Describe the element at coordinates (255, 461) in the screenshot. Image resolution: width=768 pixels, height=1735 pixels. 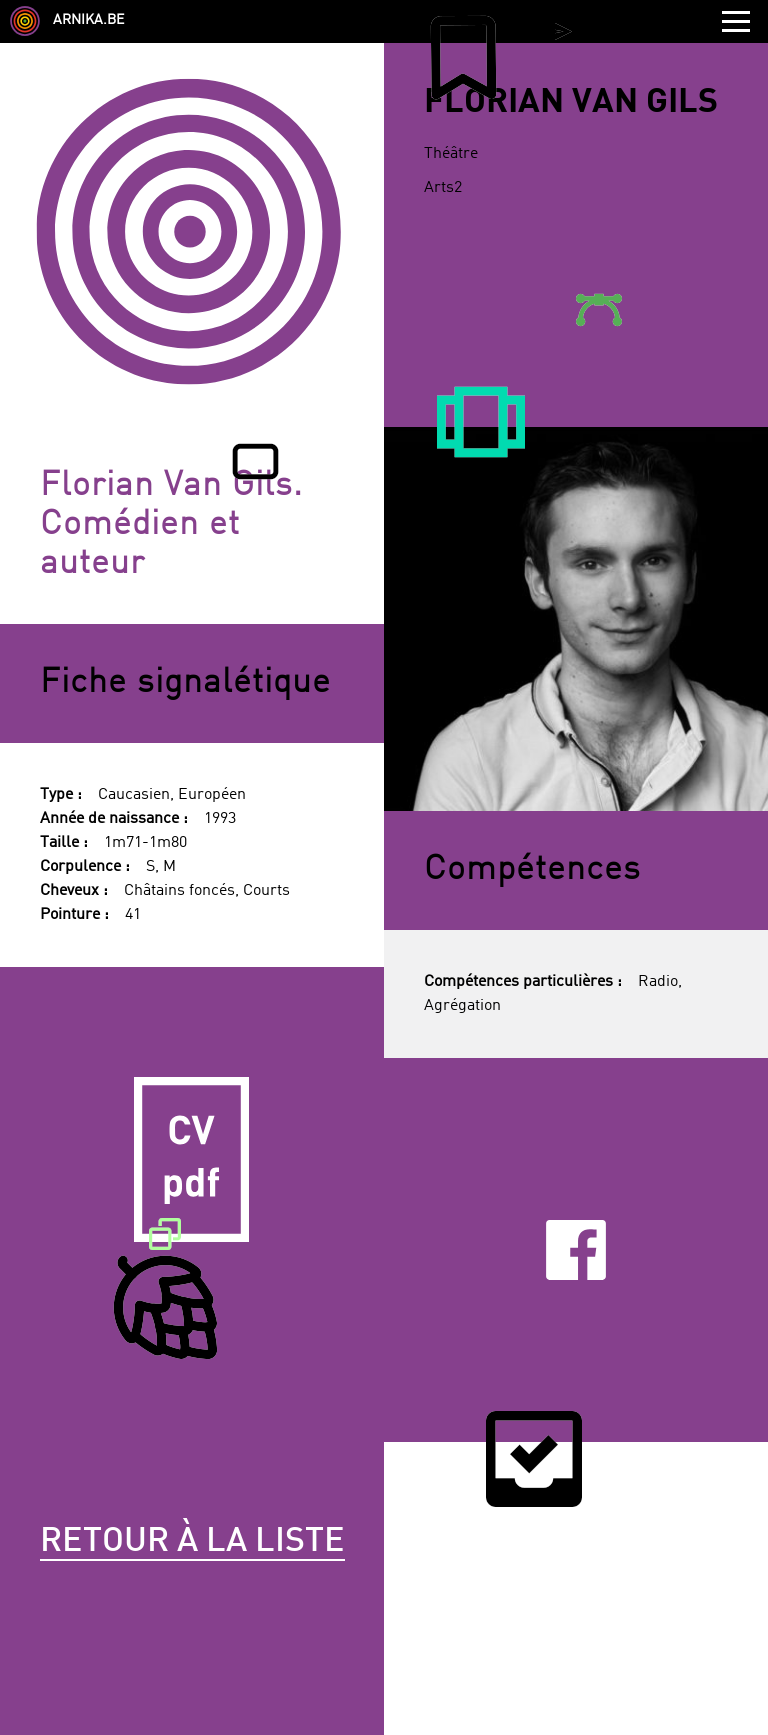
I see `switch to landscape orientation` at that location.